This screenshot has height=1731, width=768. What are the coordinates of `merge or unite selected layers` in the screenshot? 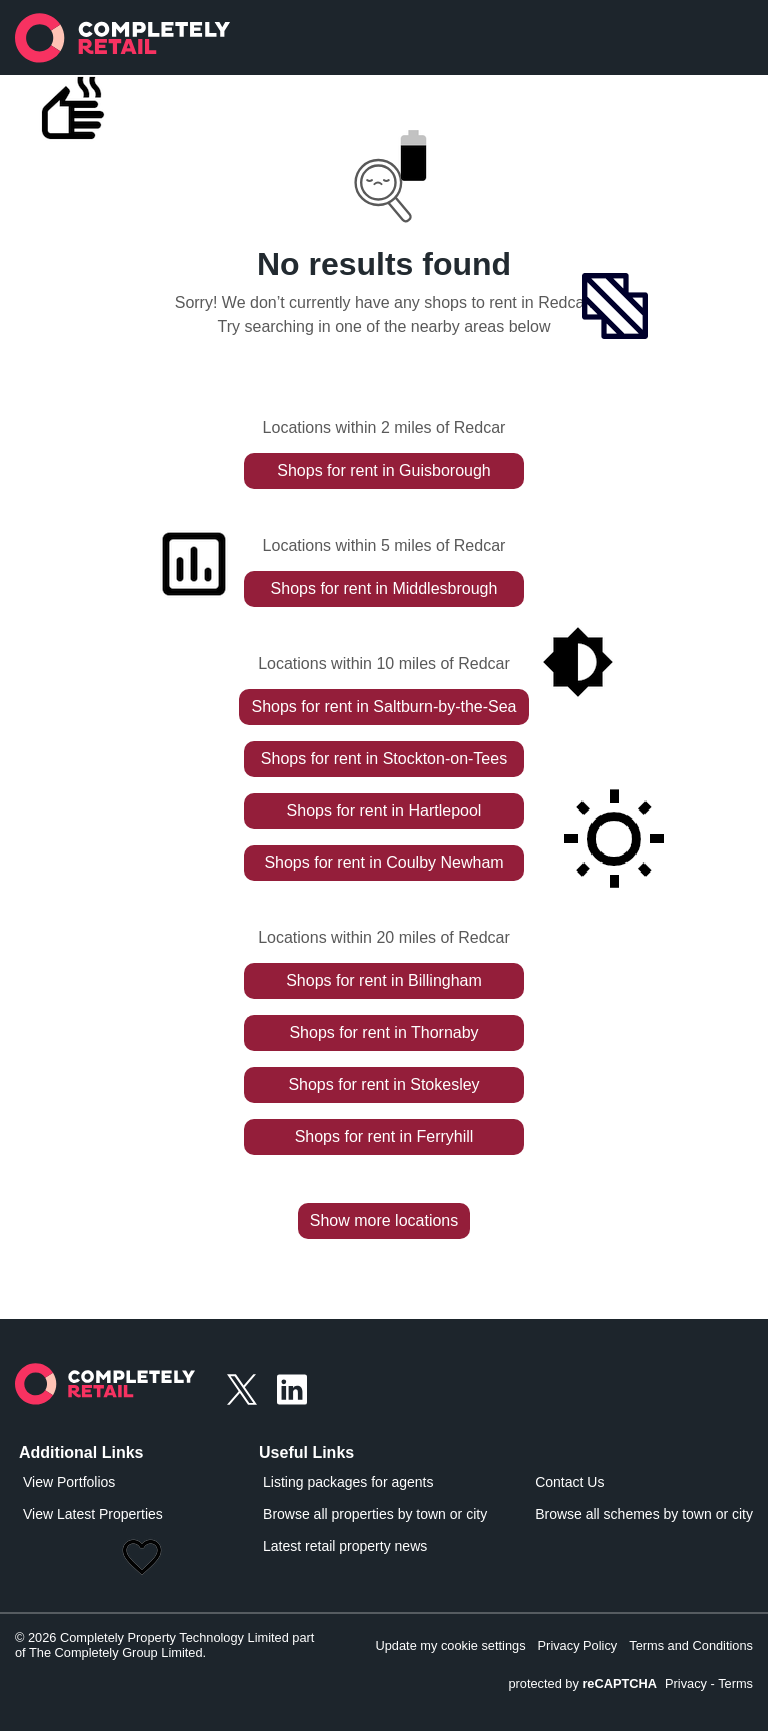 It's located at (615, 306).